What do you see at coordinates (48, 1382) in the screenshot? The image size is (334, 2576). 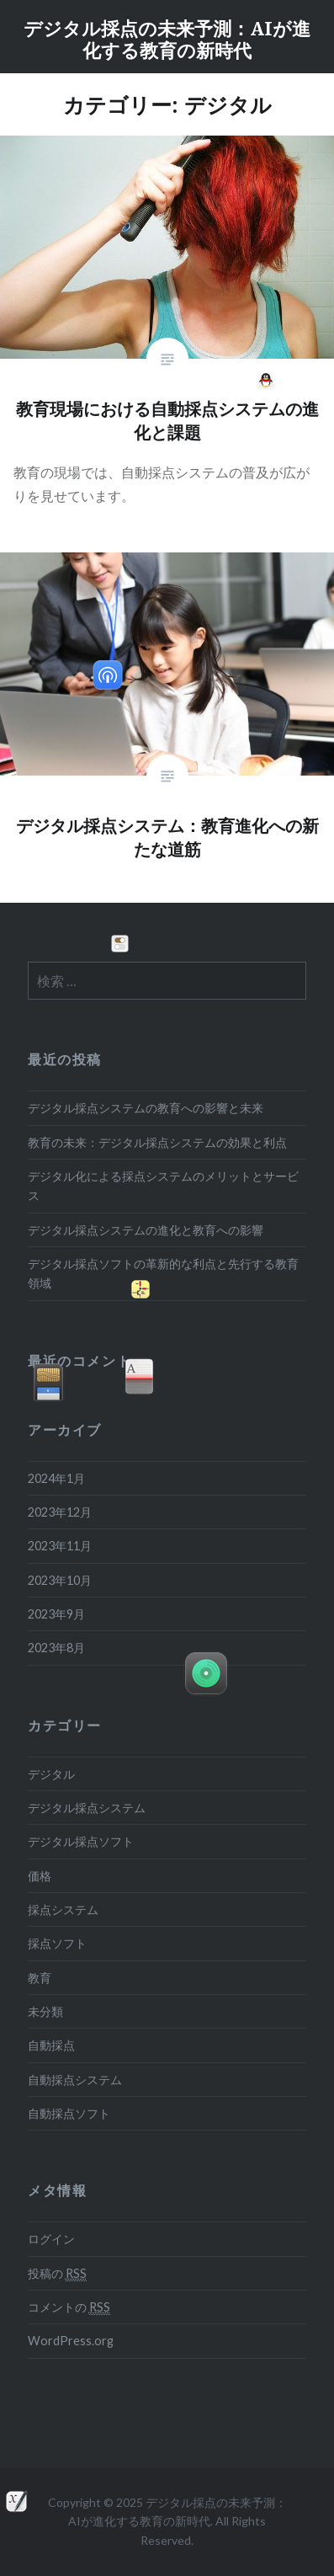 I see `access removable storage device` at bounding box center [48, 1382].